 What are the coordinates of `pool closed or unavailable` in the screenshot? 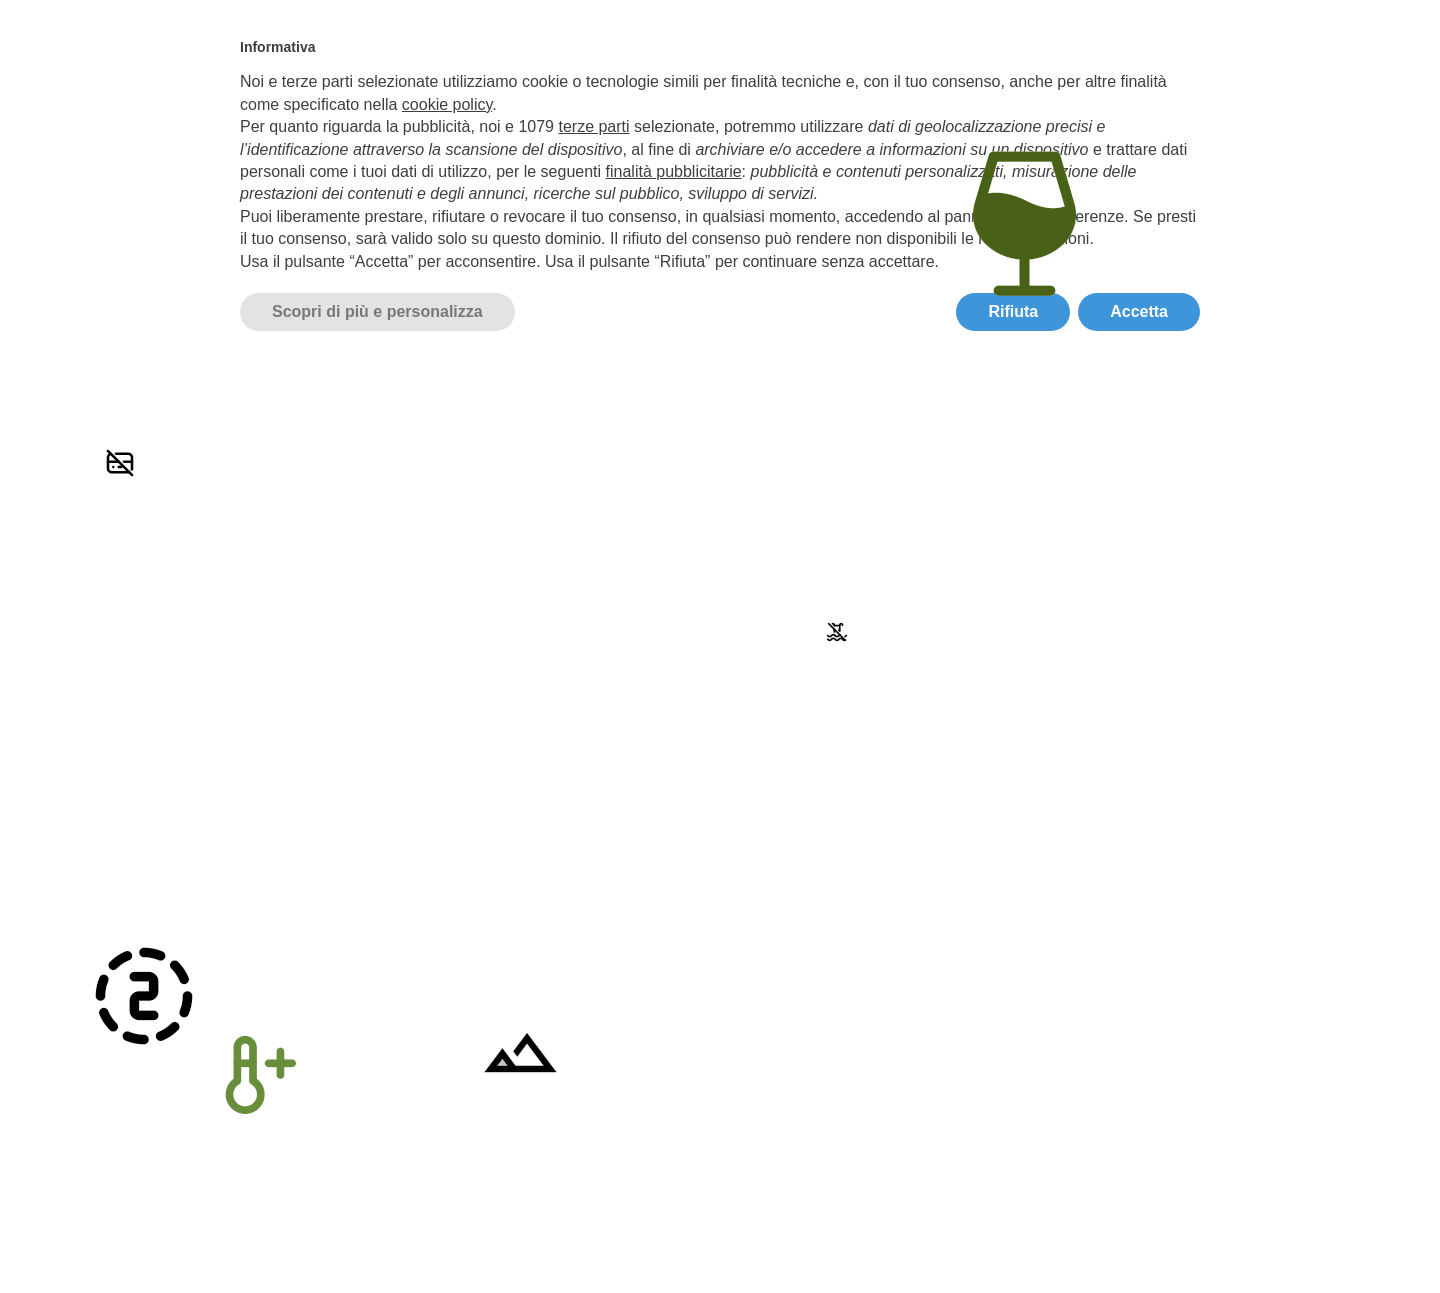 It's located at (837, 632).